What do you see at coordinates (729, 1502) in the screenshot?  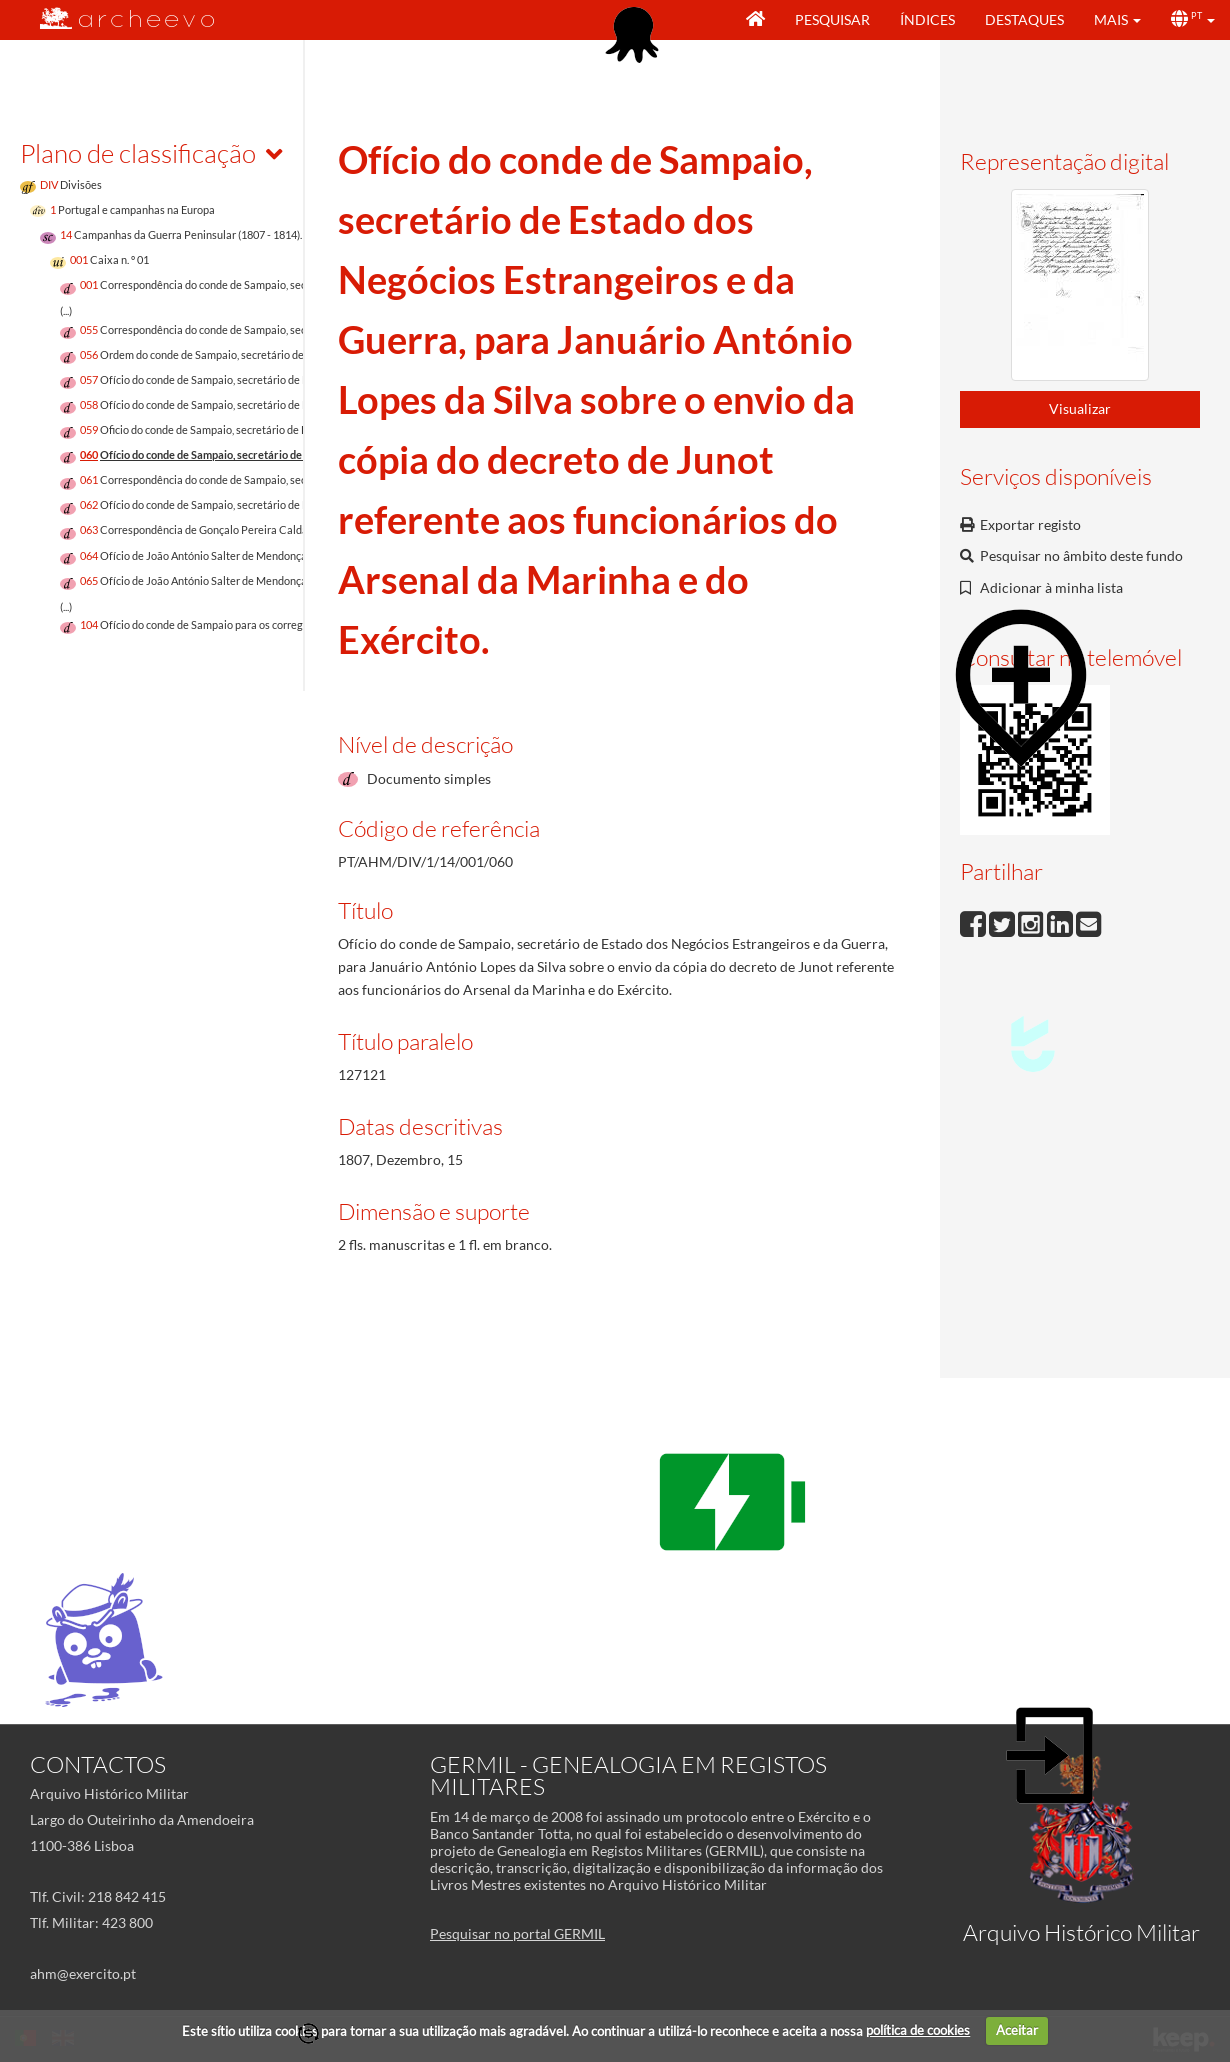 I see `indicates battery is currently charging` at bounding box center [729, 1502].